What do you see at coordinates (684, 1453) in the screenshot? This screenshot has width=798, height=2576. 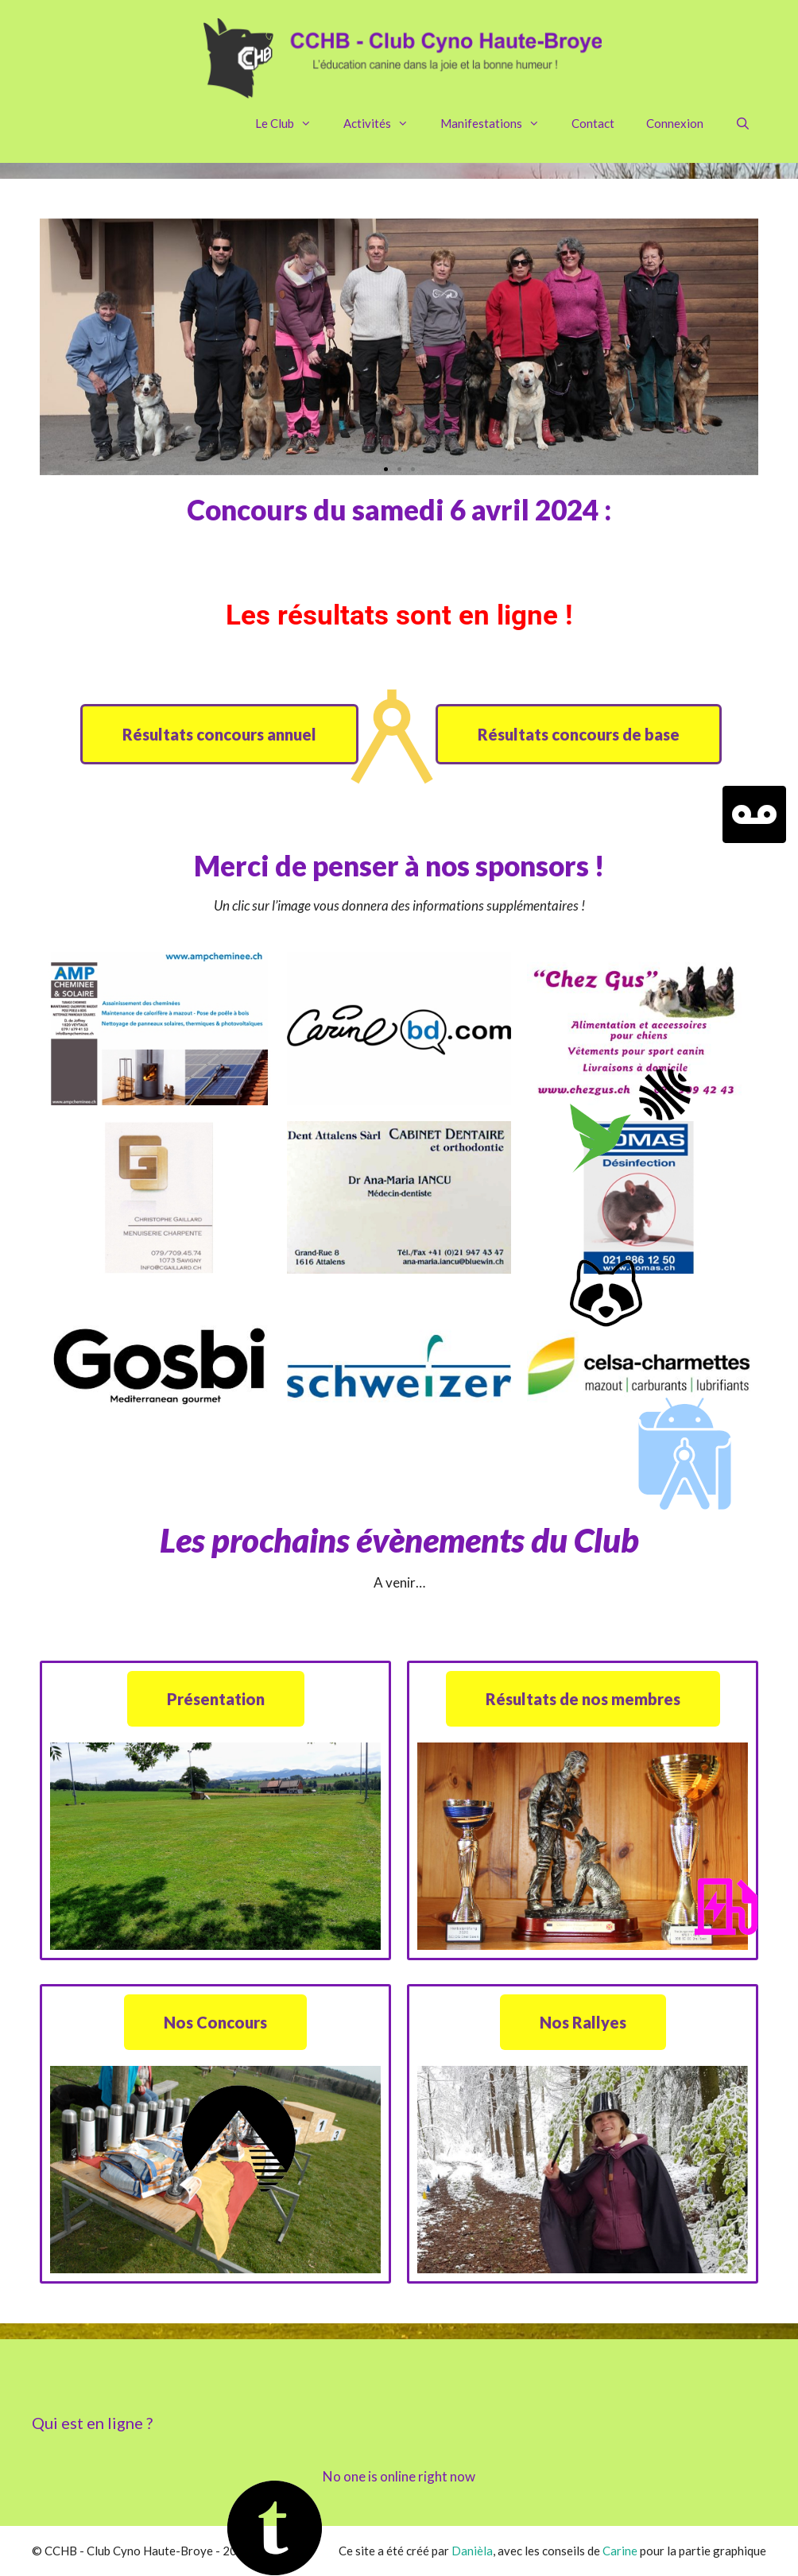 I see `open android studio` at bounding box center [684, 1453].